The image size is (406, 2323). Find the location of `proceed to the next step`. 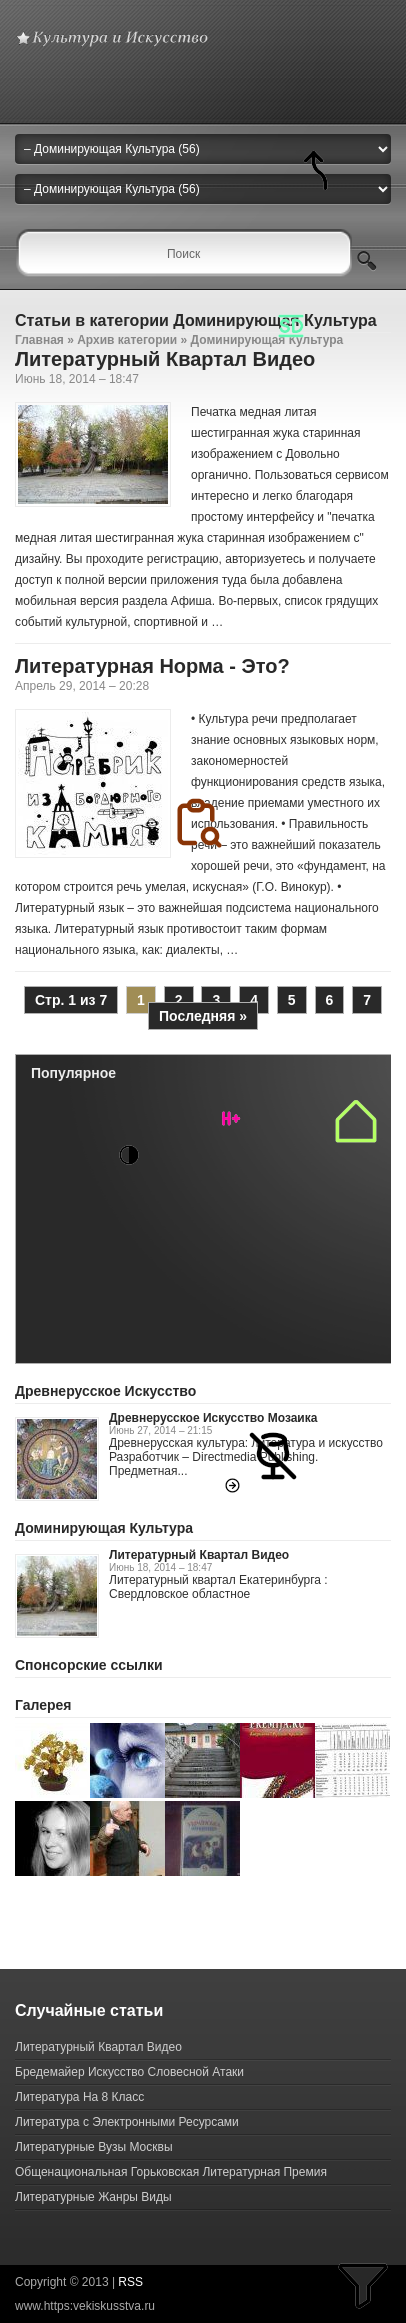

proceed to the next step is located at coordinates (232, 1485).